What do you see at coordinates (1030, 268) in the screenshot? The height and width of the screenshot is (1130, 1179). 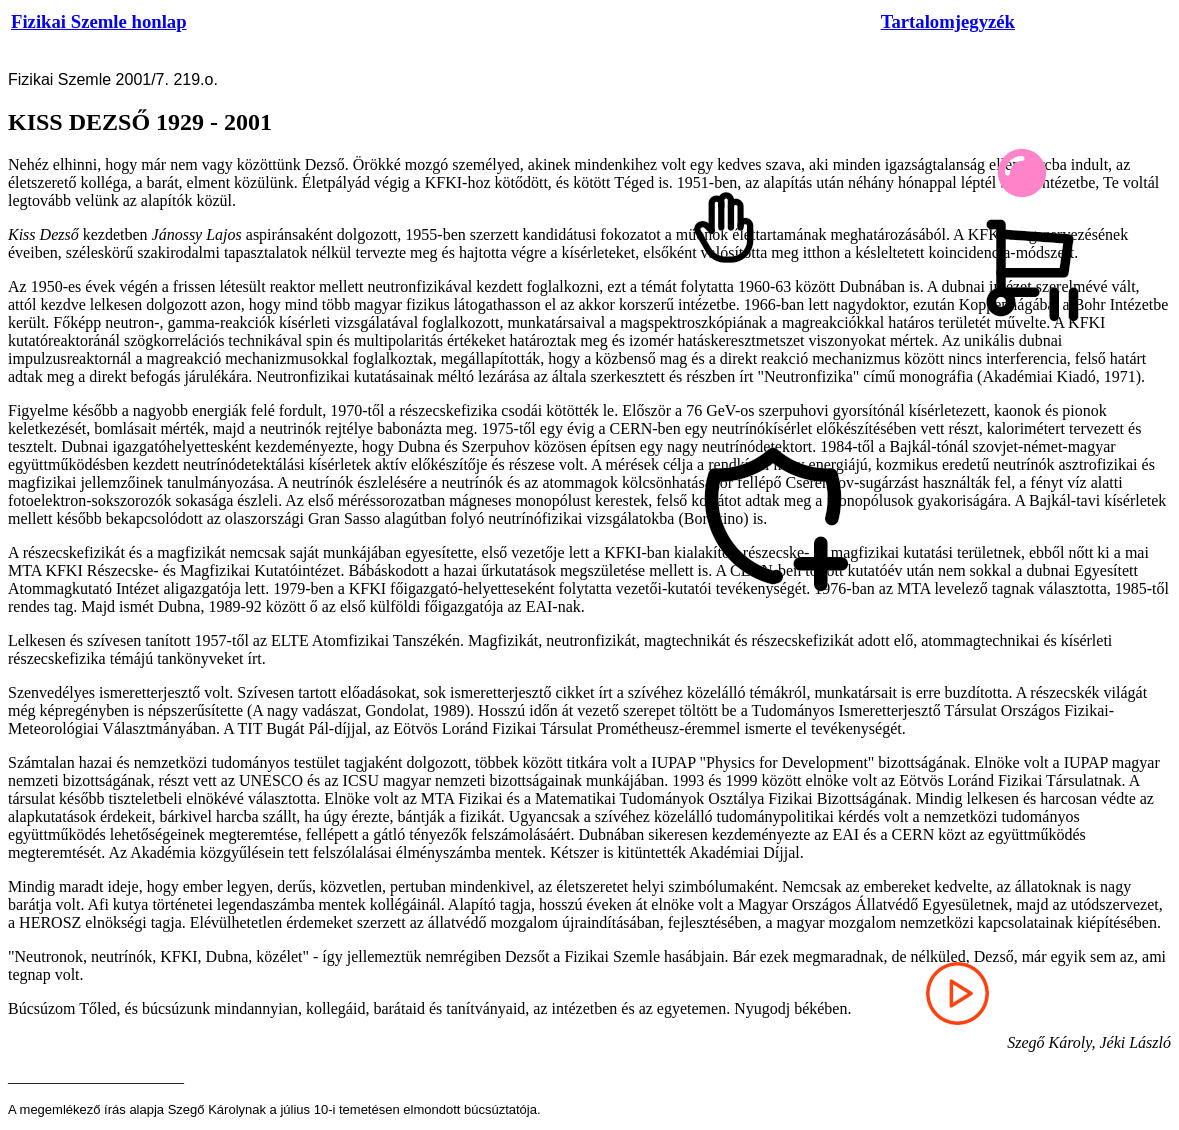 I see `pause or hold your shopping cart` at bounding box center [1030, 268].